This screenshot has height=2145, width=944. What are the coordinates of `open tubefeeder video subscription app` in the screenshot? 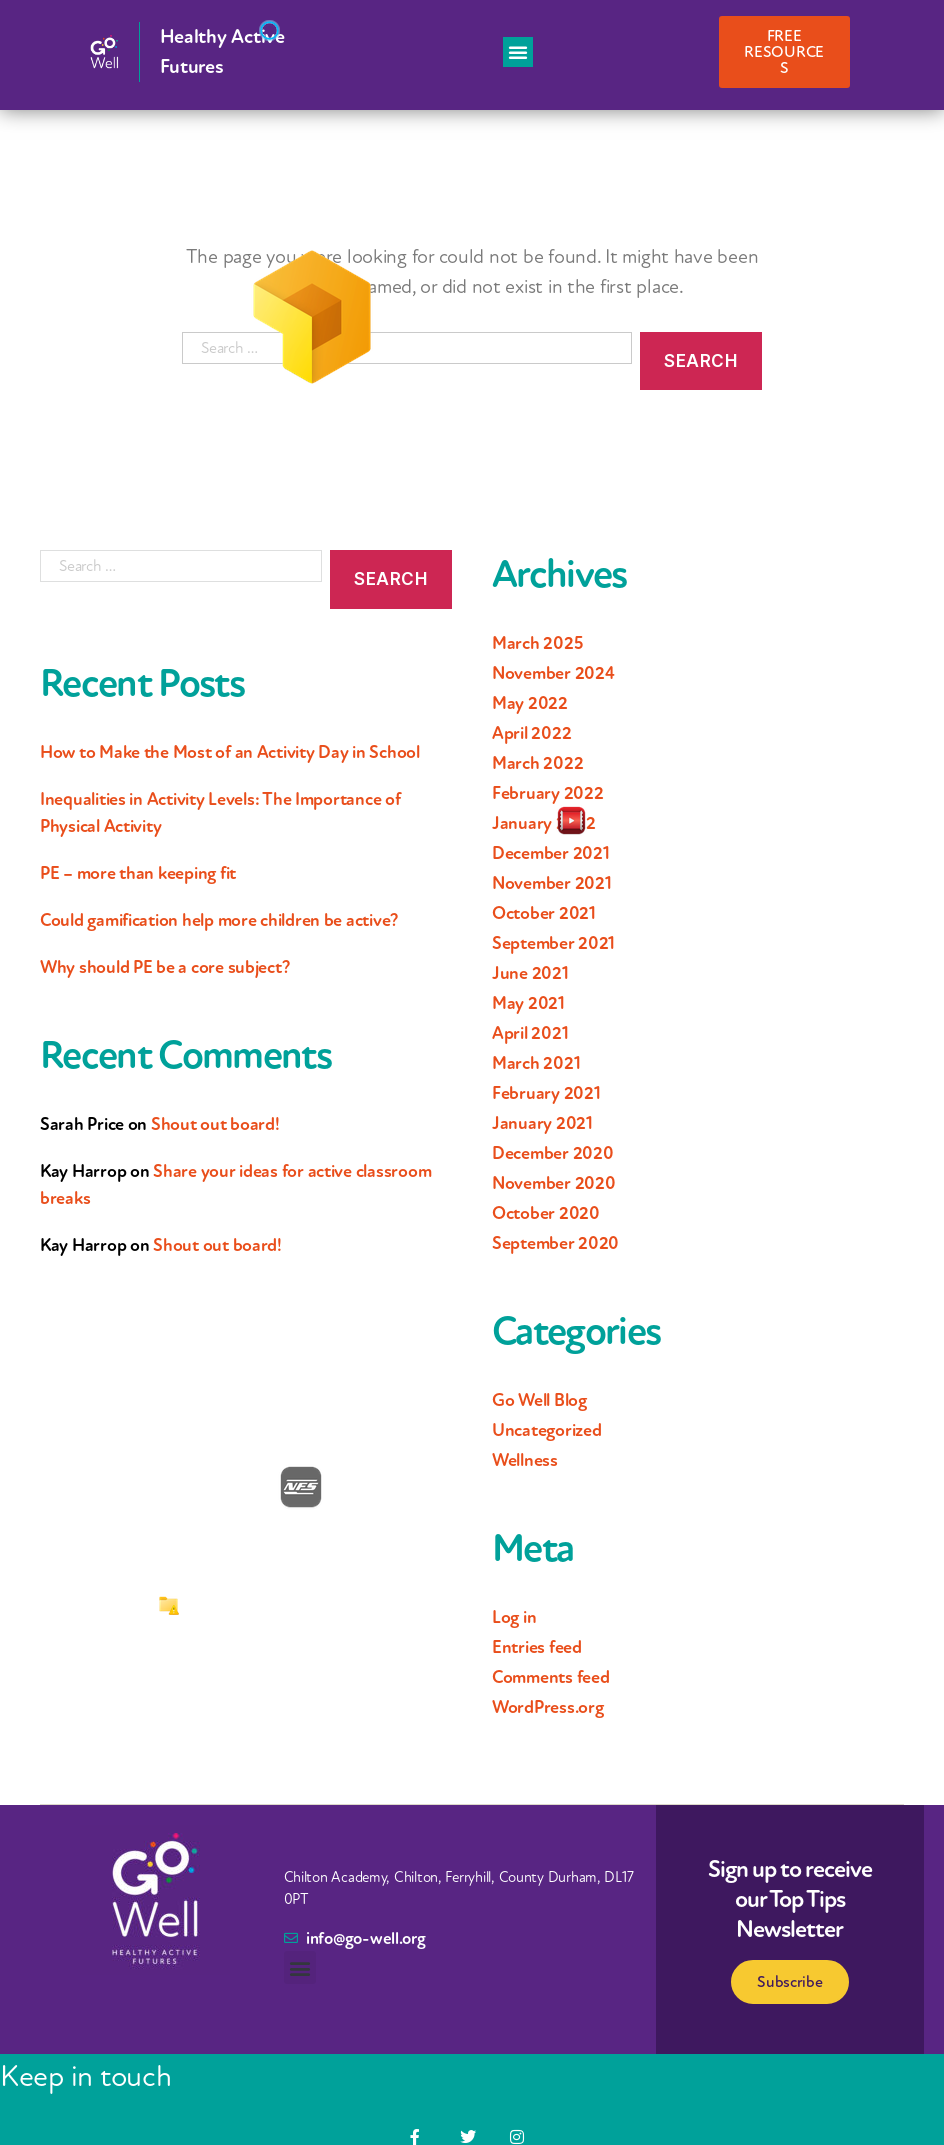 It's located at (571, 820).